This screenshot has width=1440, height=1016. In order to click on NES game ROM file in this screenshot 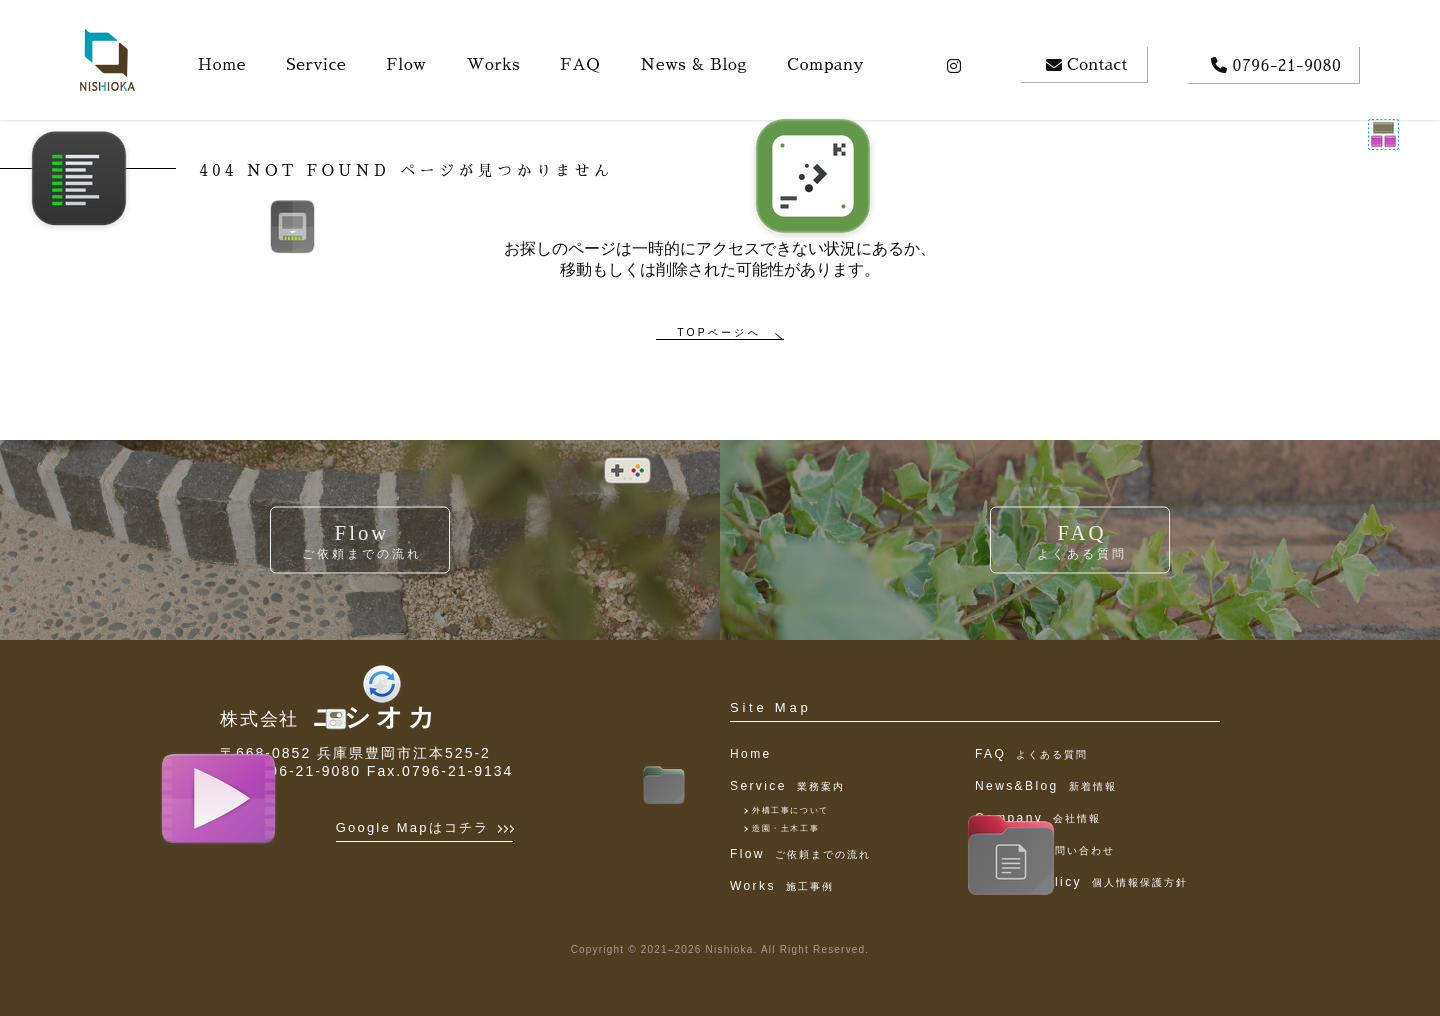, I will do `click(292, 226)`.